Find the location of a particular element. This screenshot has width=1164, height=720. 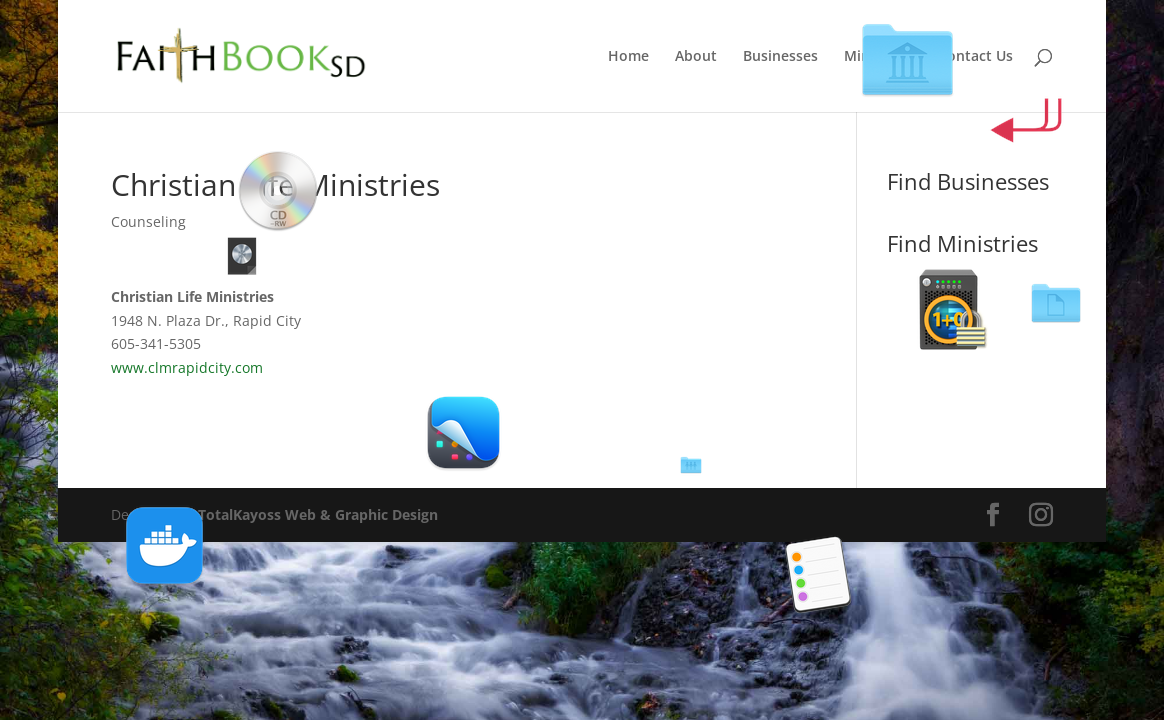

open CleanShot X screen capture app is located at coordinates (463, 432).